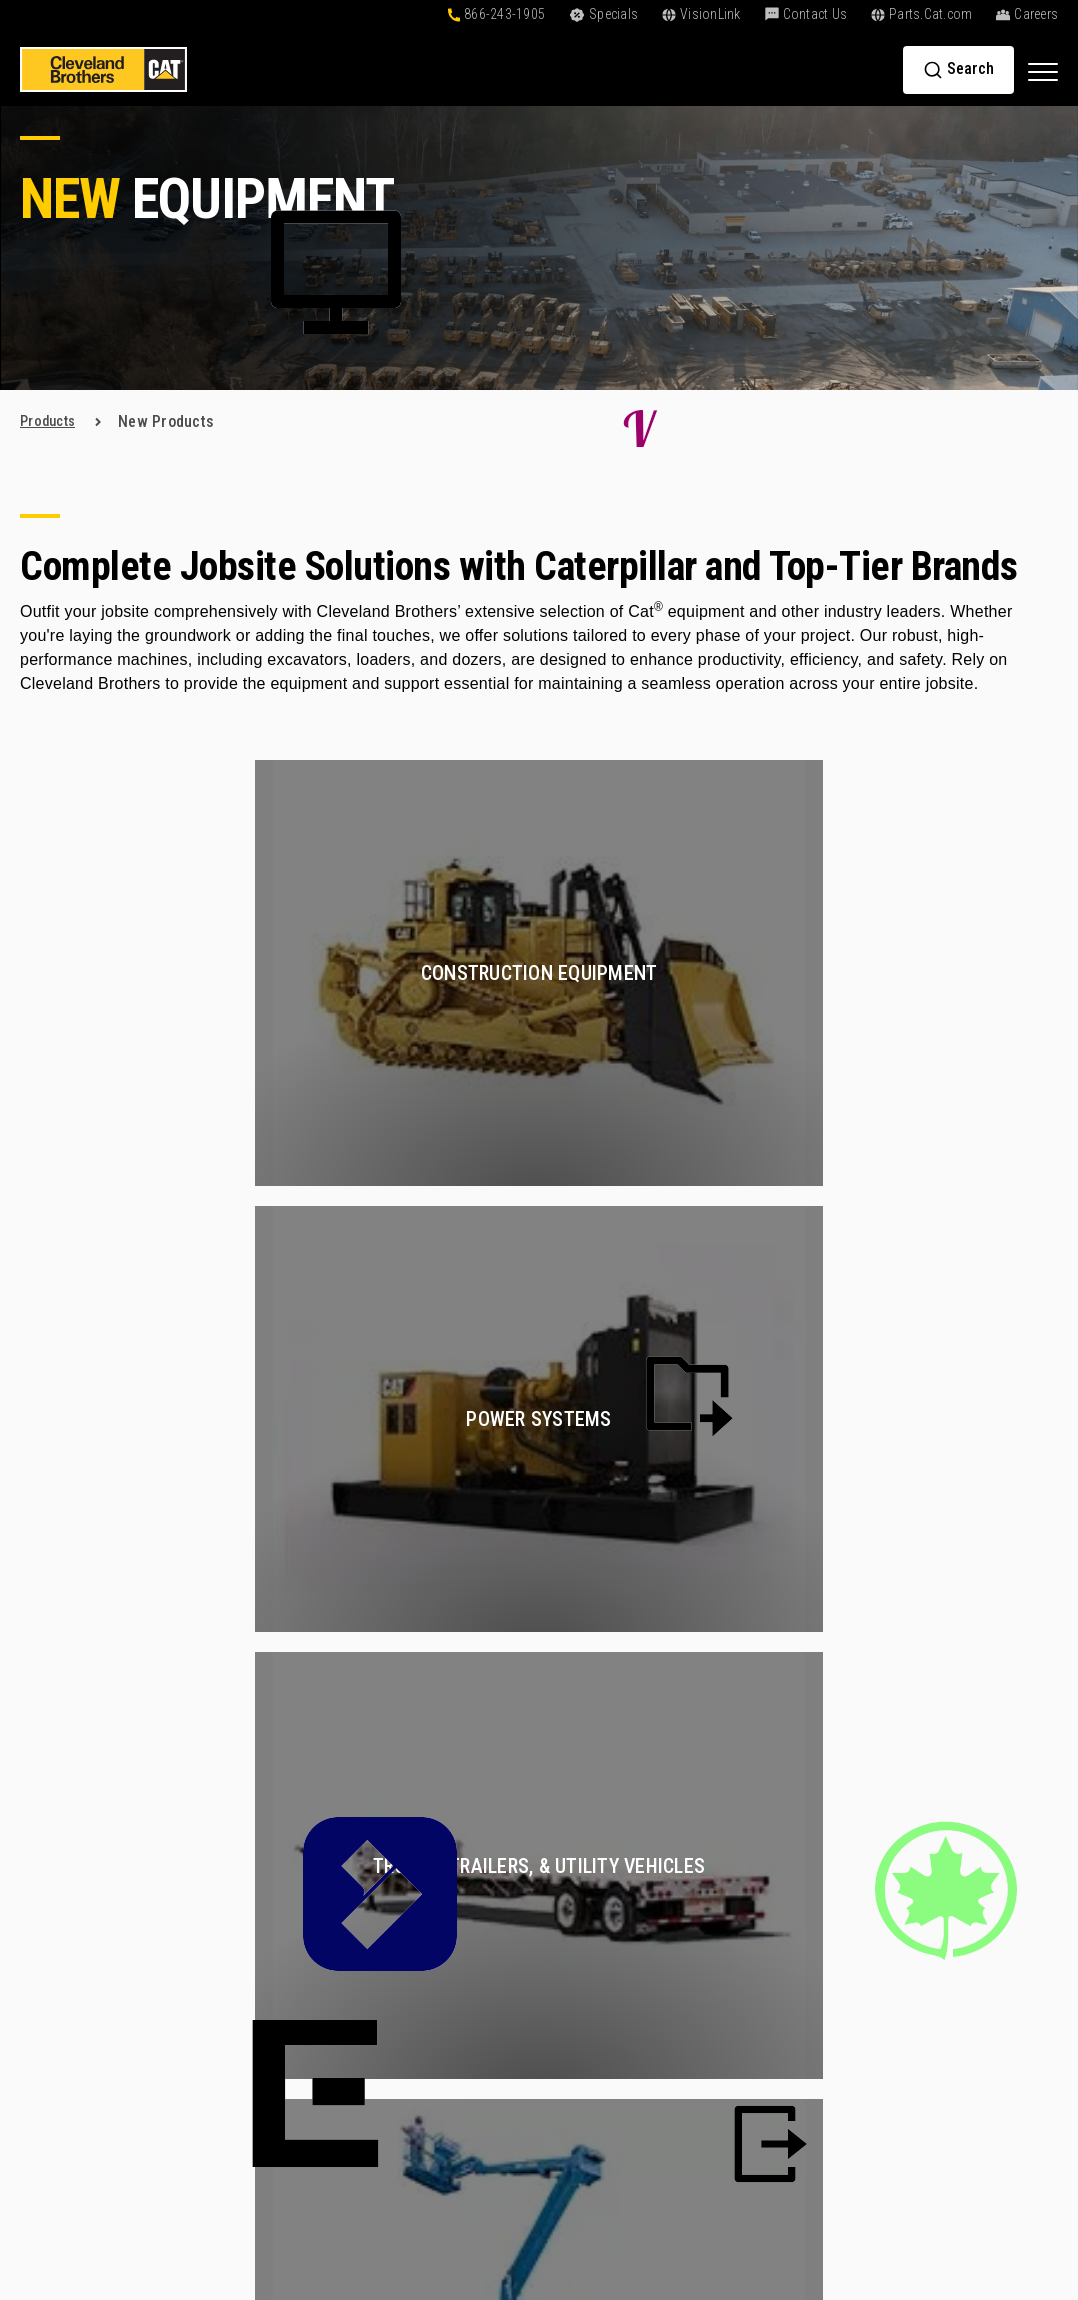 Image resolution: width=1078 pixels, height=2300 pixels. Describe the element at coordinates (765, 2144) in the screenshot. I see `log out of your account` at that location.